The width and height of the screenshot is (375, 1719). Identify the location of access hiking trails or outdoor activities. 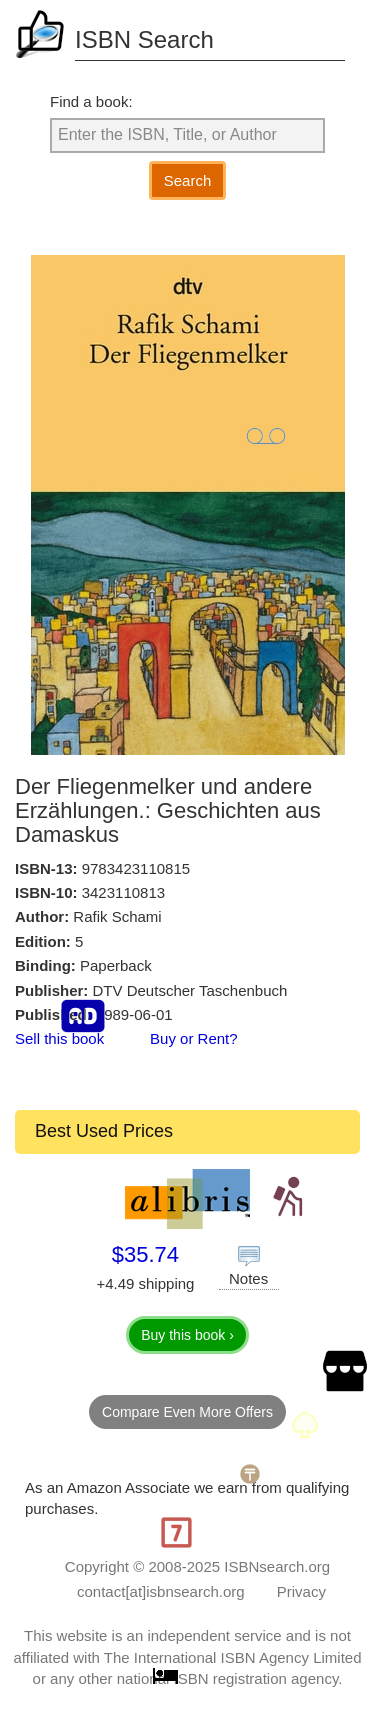
(289, 1196).